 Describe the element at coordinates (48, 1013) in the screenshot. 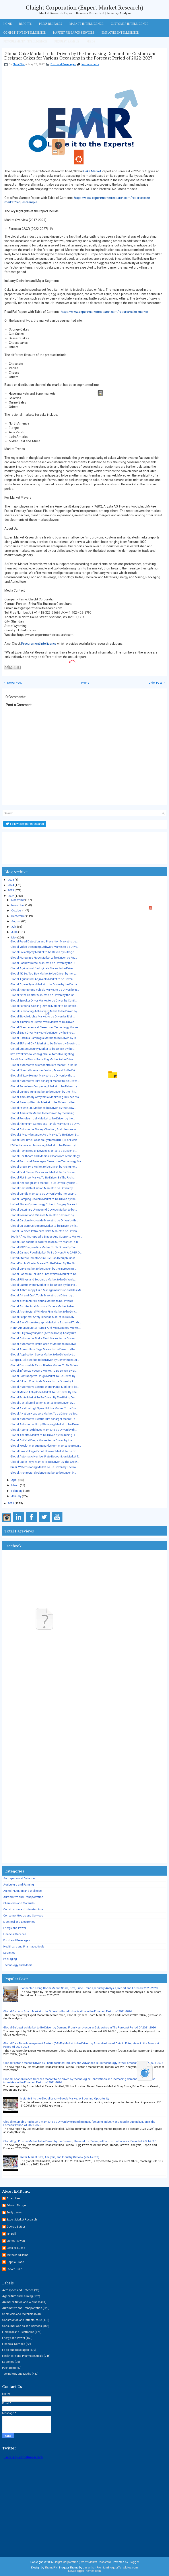

I see `a TrueType font file` at that location.